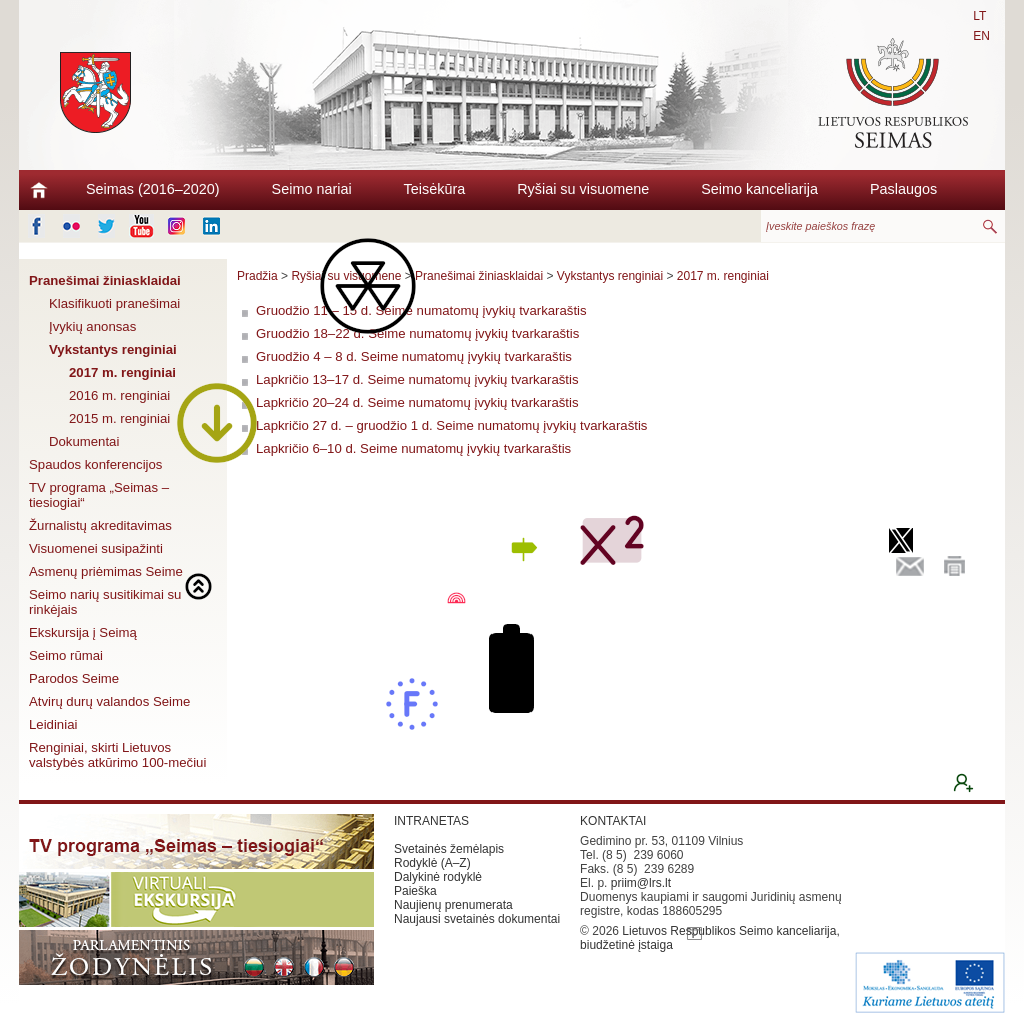  I want to click on add a new contact or friend, so click(963, 782).